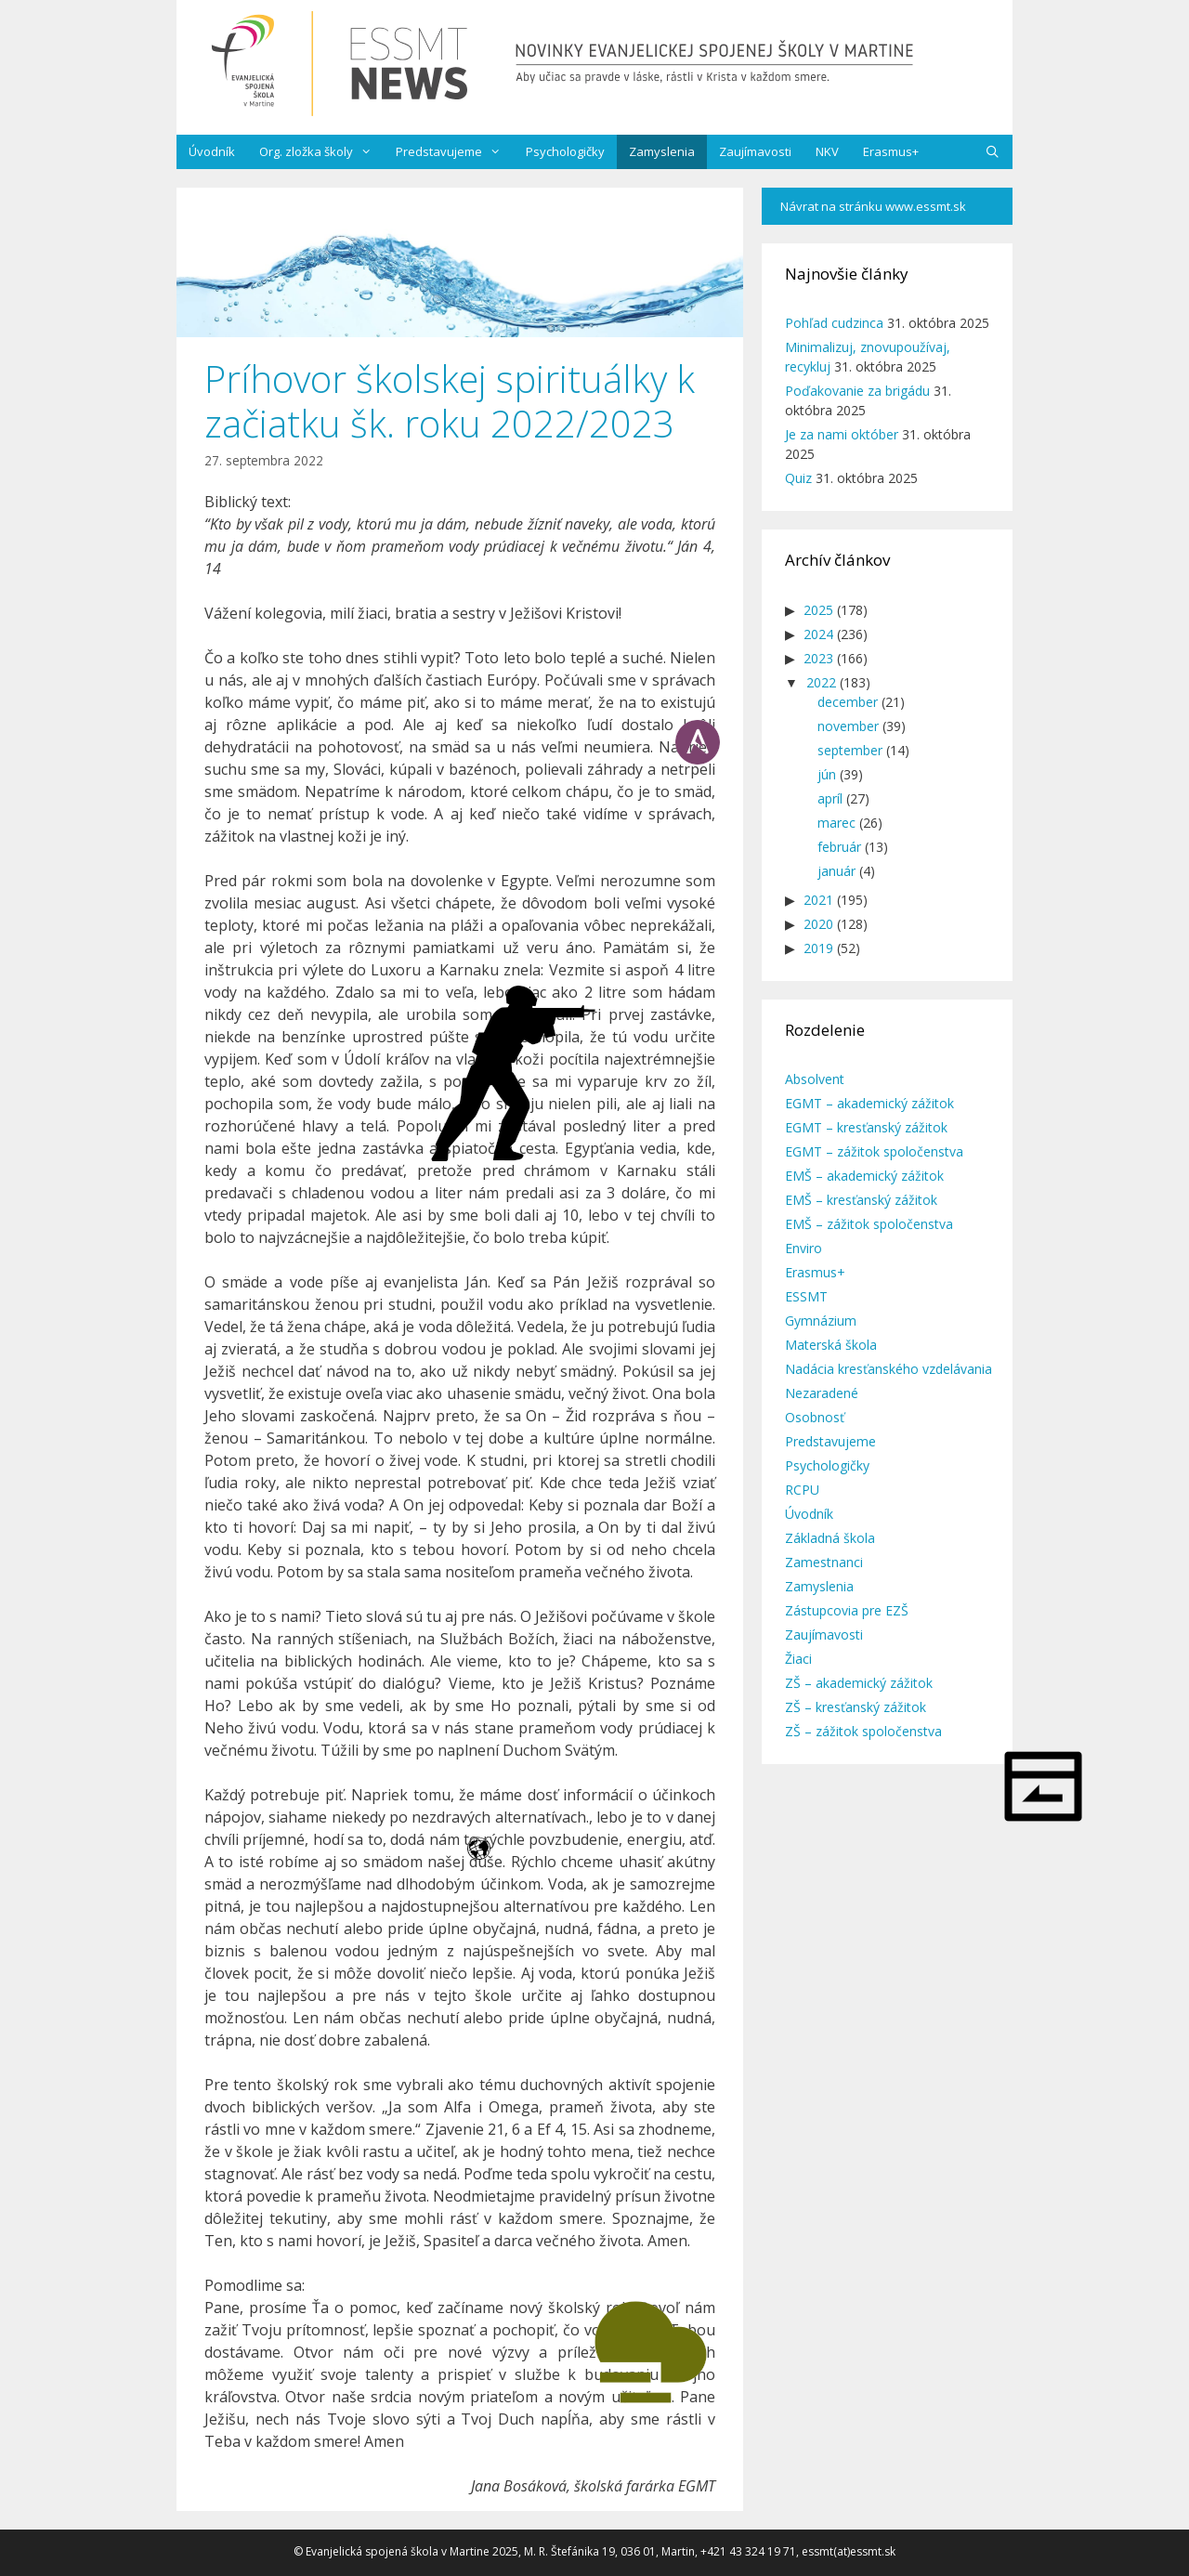 The height and width of the screenshot is (2576, 1189). What do you see at coordinates (513, 1073) in the screenshot?
I see `launch counter-strike game` at bounding box center [513, 1073].